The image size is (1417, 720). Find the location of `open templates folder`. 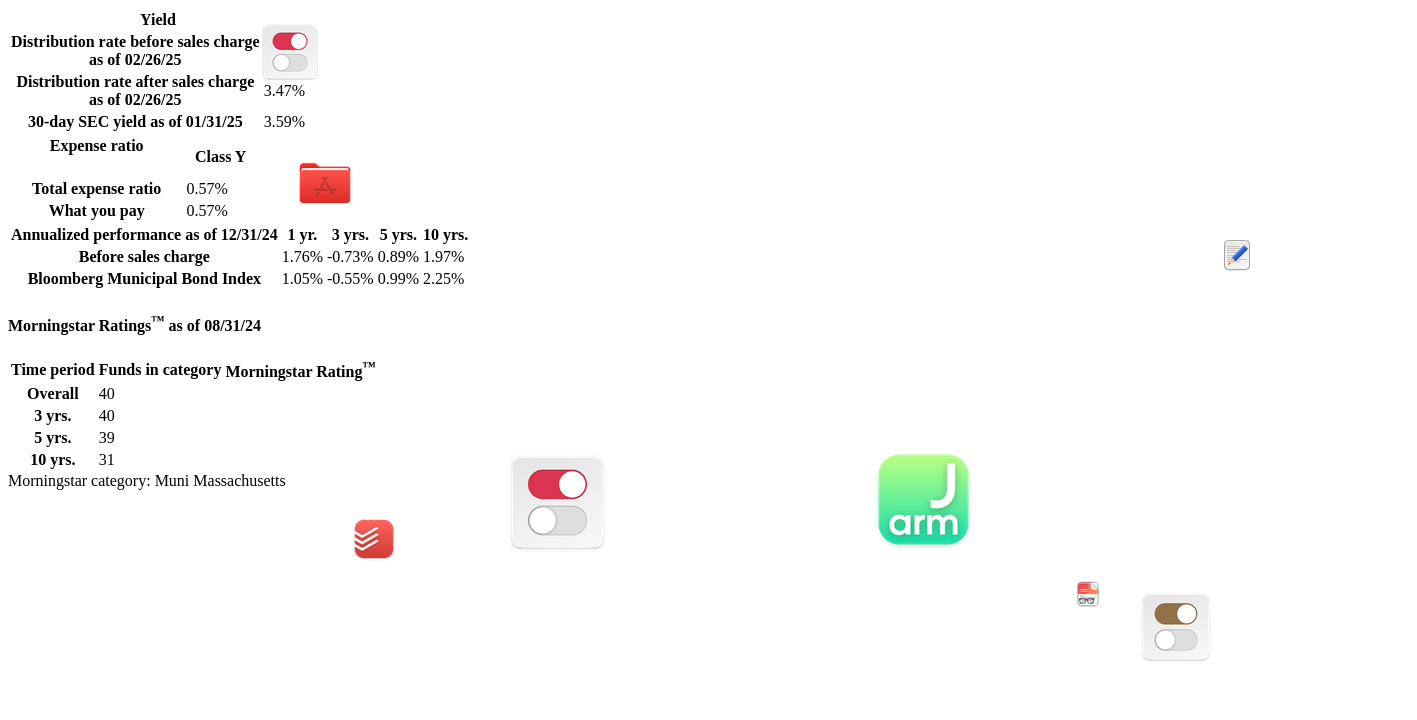

open templates folder is located at coordinates (325, 183).